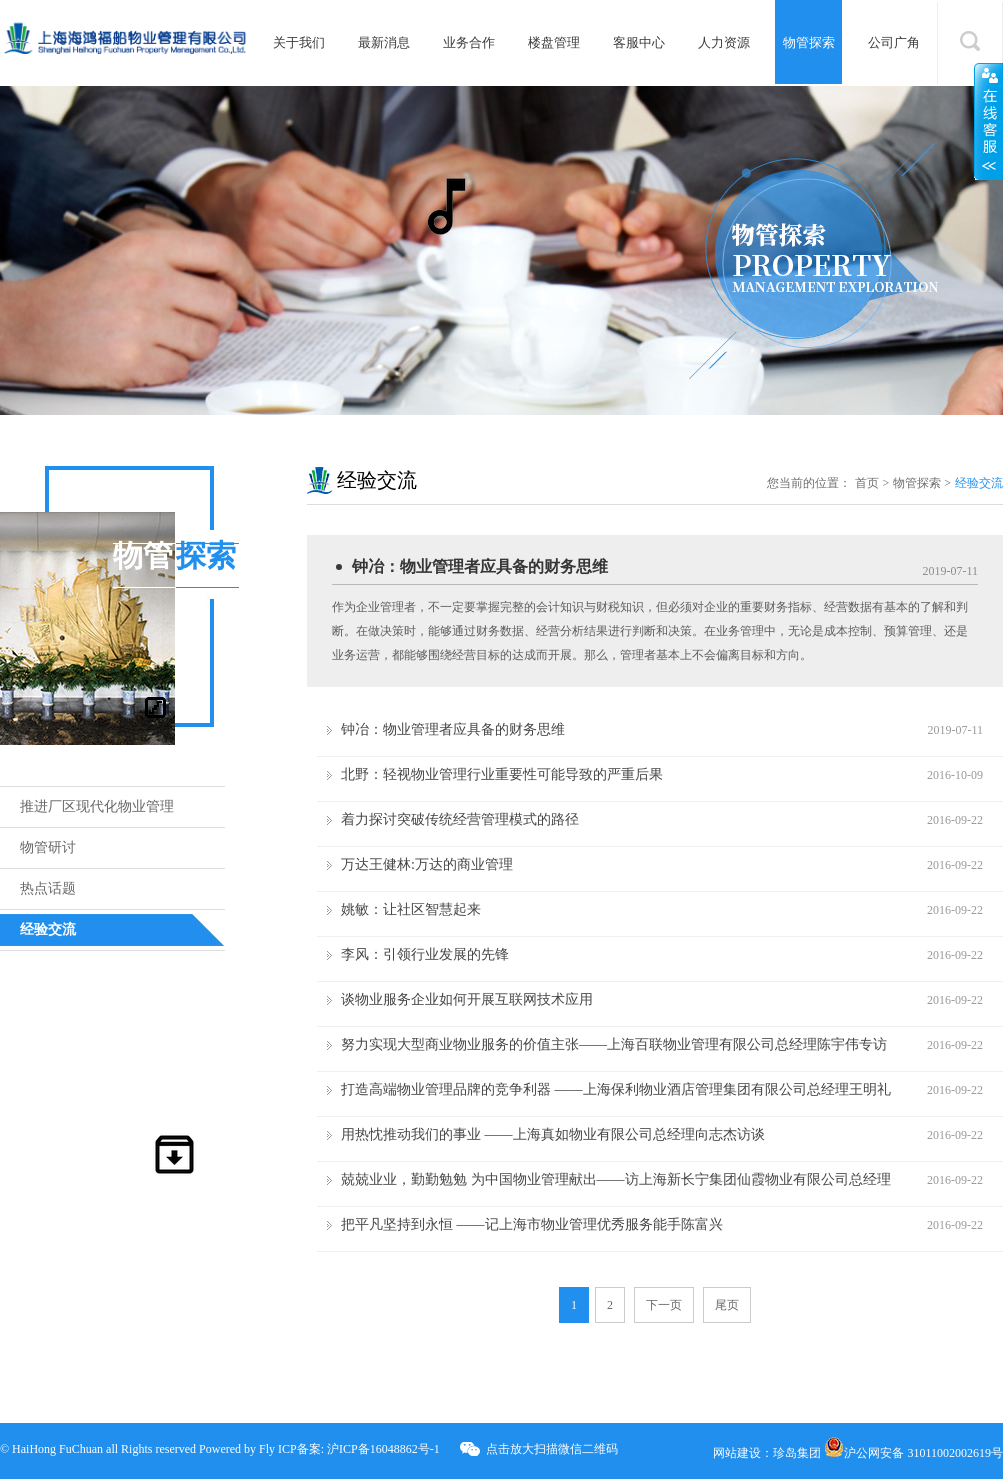 This screenshot has height=1479, width=1003. What do you see at coordinates (174, 1154) in the screenshot?
I see `archive this item` at bounding box center [174, 1154].